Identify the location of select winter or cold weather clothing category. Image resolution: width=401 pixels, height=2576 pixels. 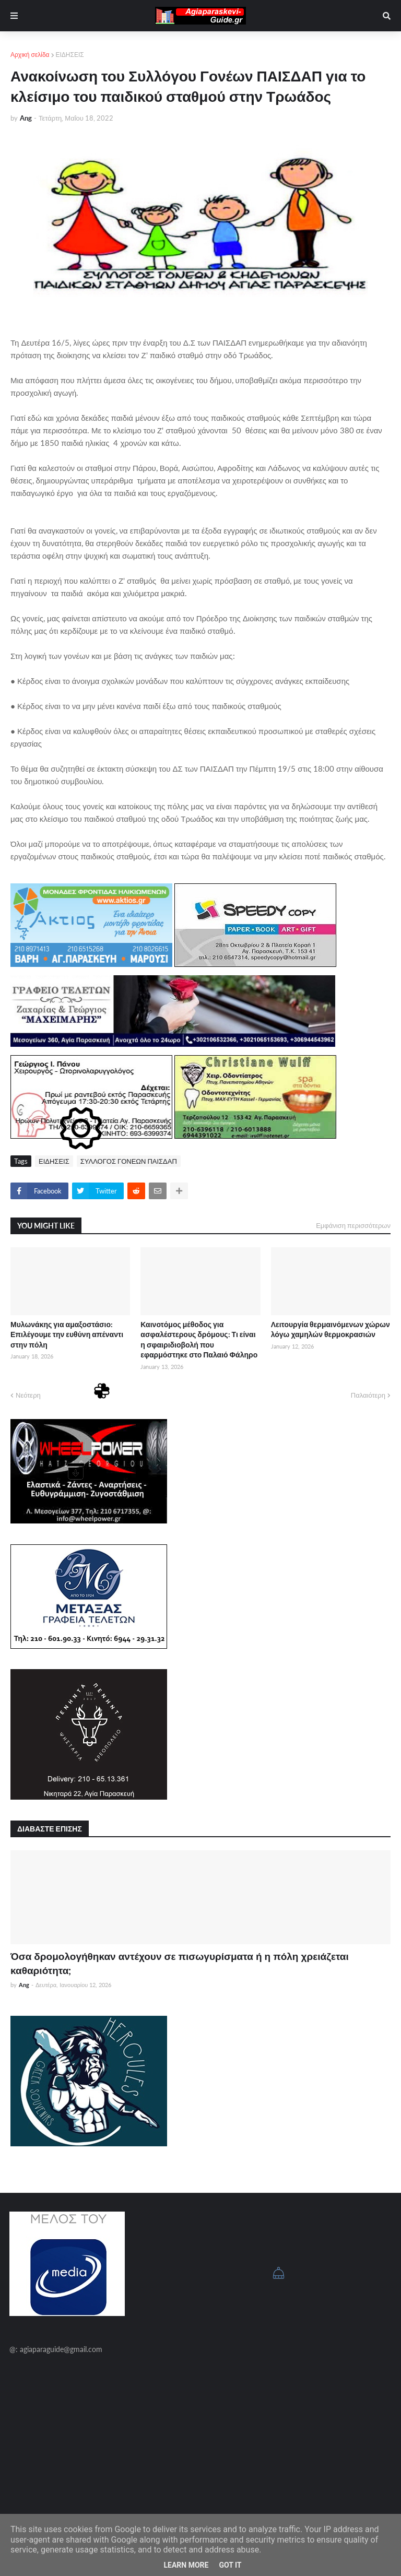
(278, 2273).